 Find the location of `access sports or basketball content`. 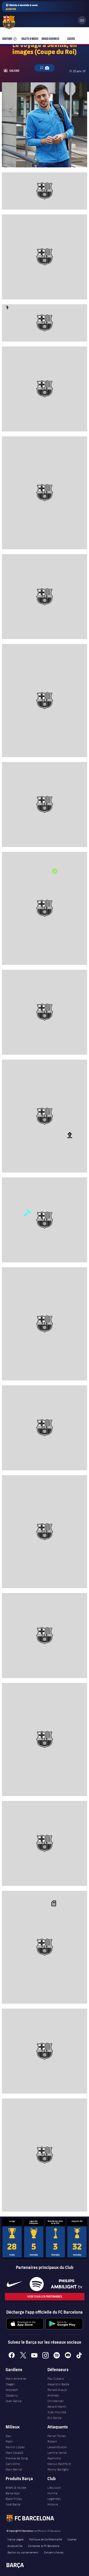

access sports or basketball content is located at coordinates (55, 871).